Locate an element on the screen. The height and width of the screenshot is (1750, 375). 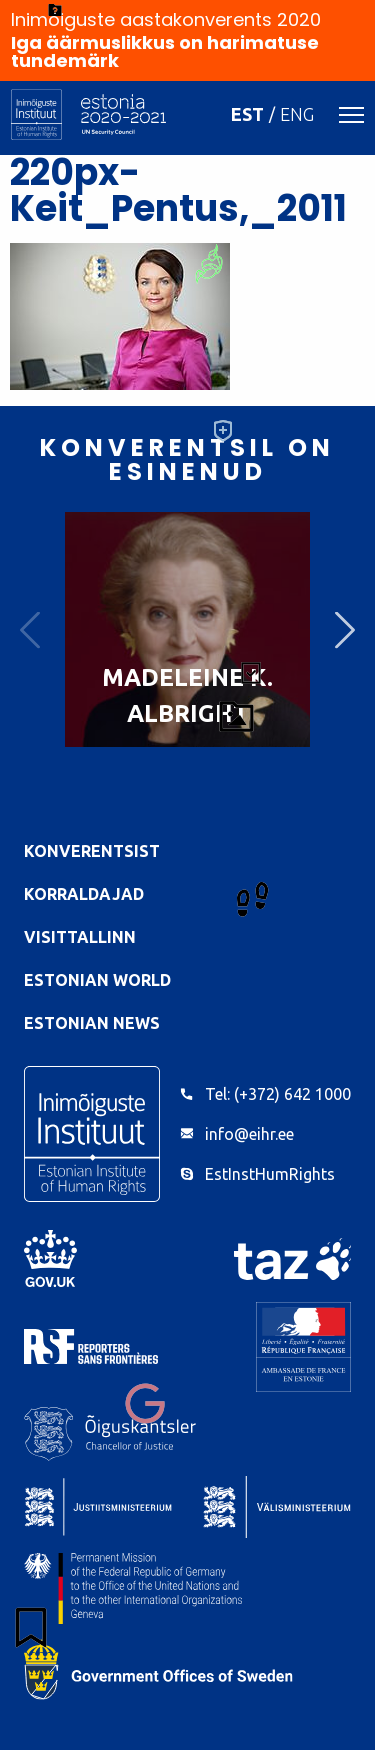
add security protection or shield is located at coordinates (223, 431).